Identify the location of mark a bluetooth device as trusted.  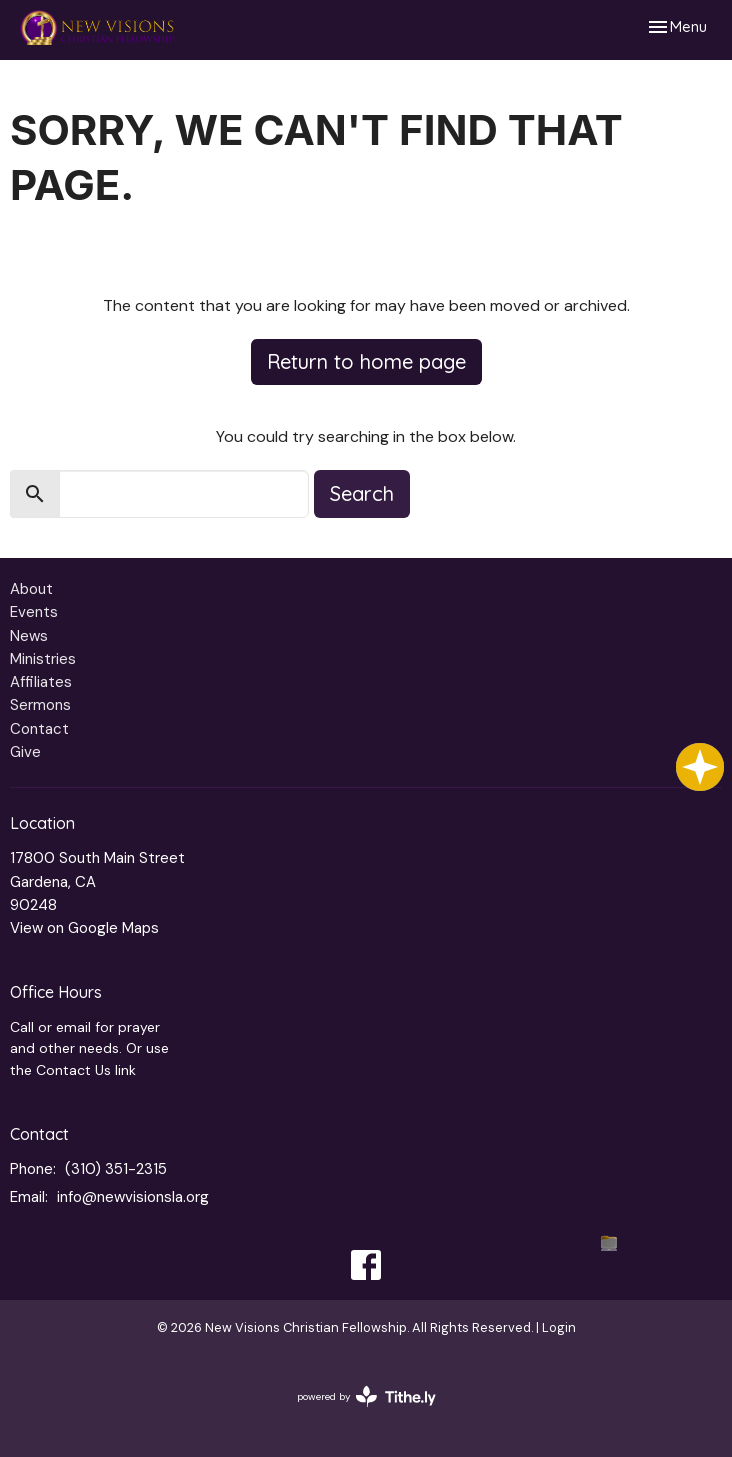
(700, 767).